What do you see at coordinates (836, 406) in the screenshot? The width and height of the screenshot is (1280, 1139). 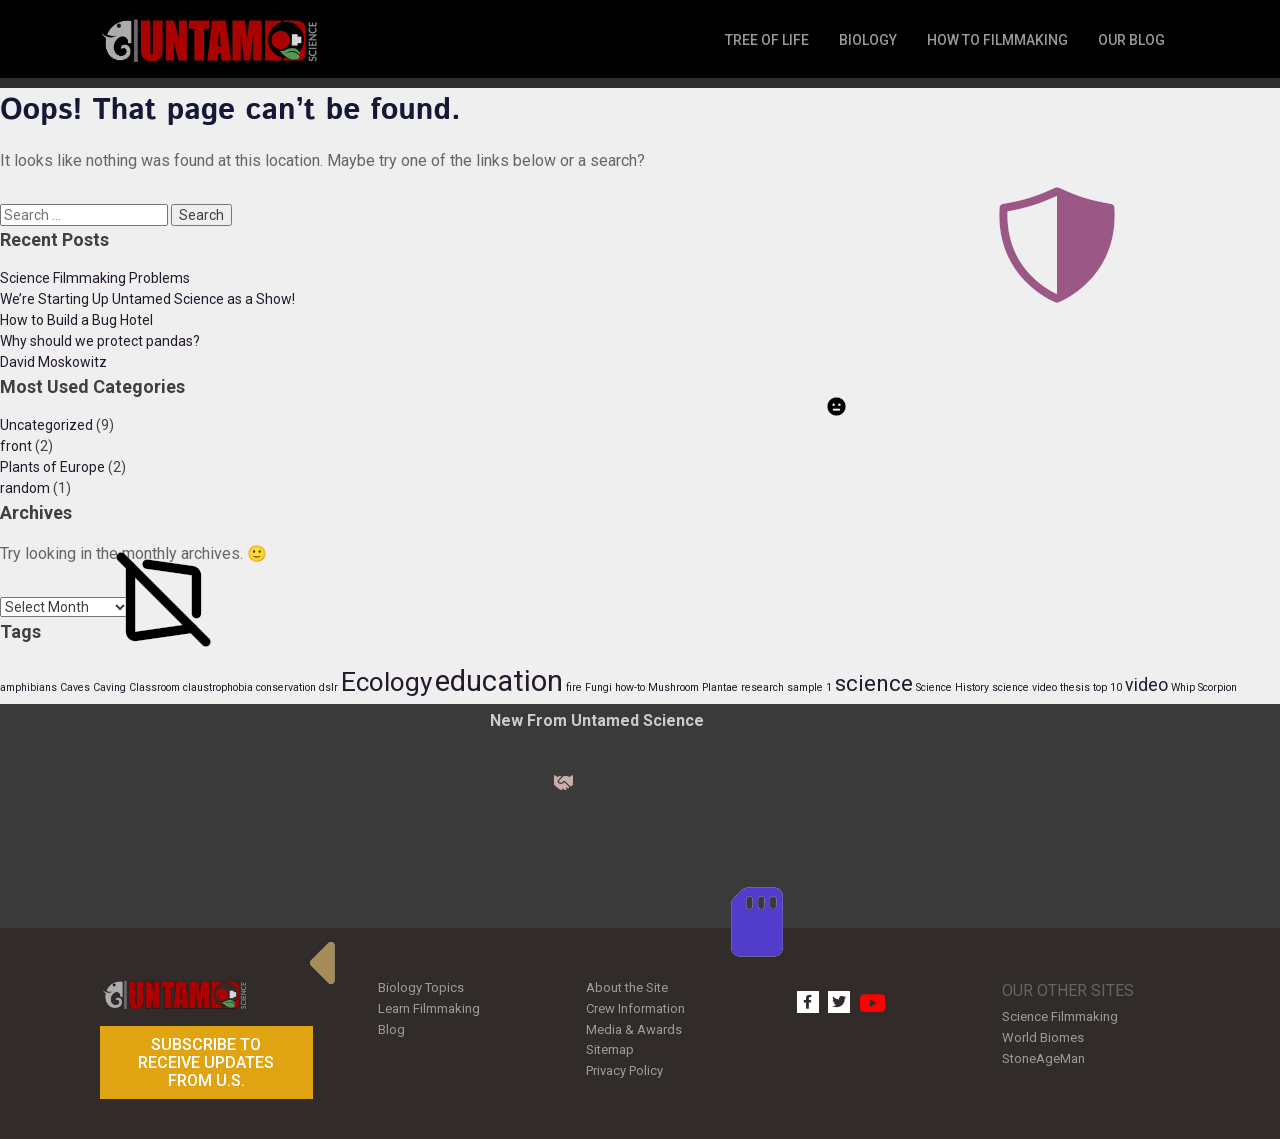 I see `rate your experience as neutral` at bounding box center [836, 406].